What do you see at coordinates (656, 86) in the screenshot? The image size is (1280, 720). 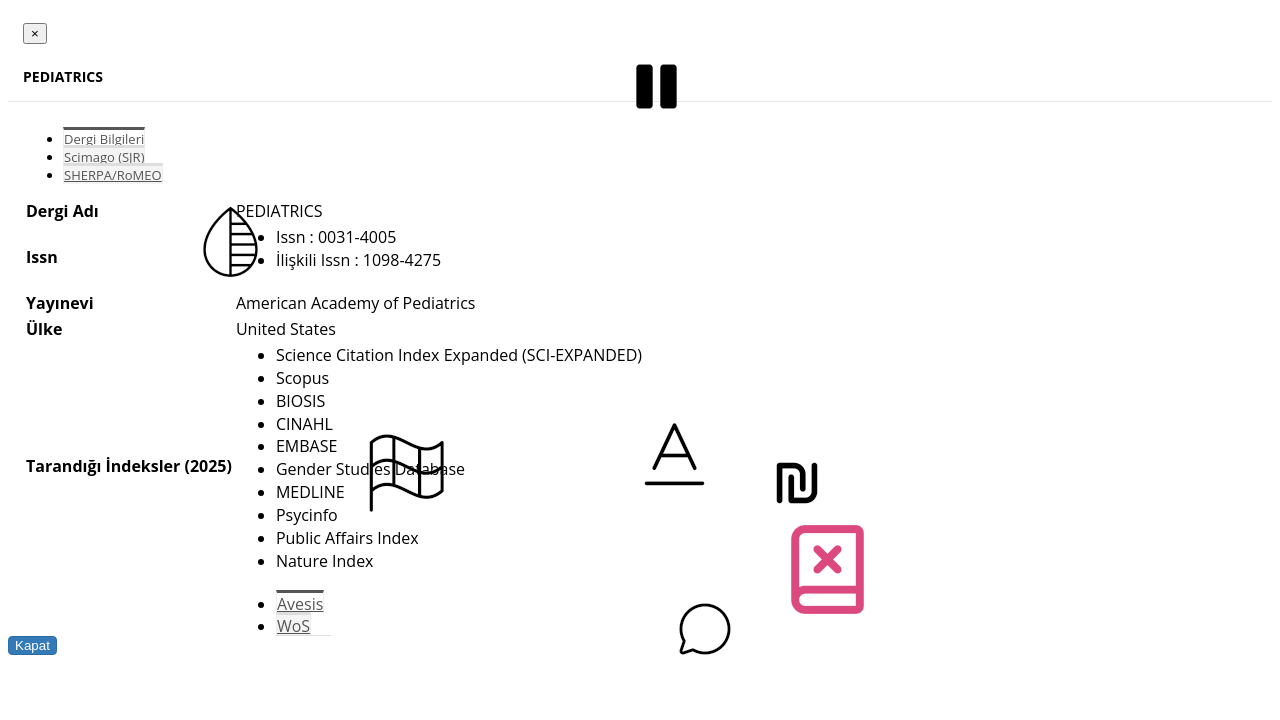 I see `pause media playback` at bounding box center [656, 86].